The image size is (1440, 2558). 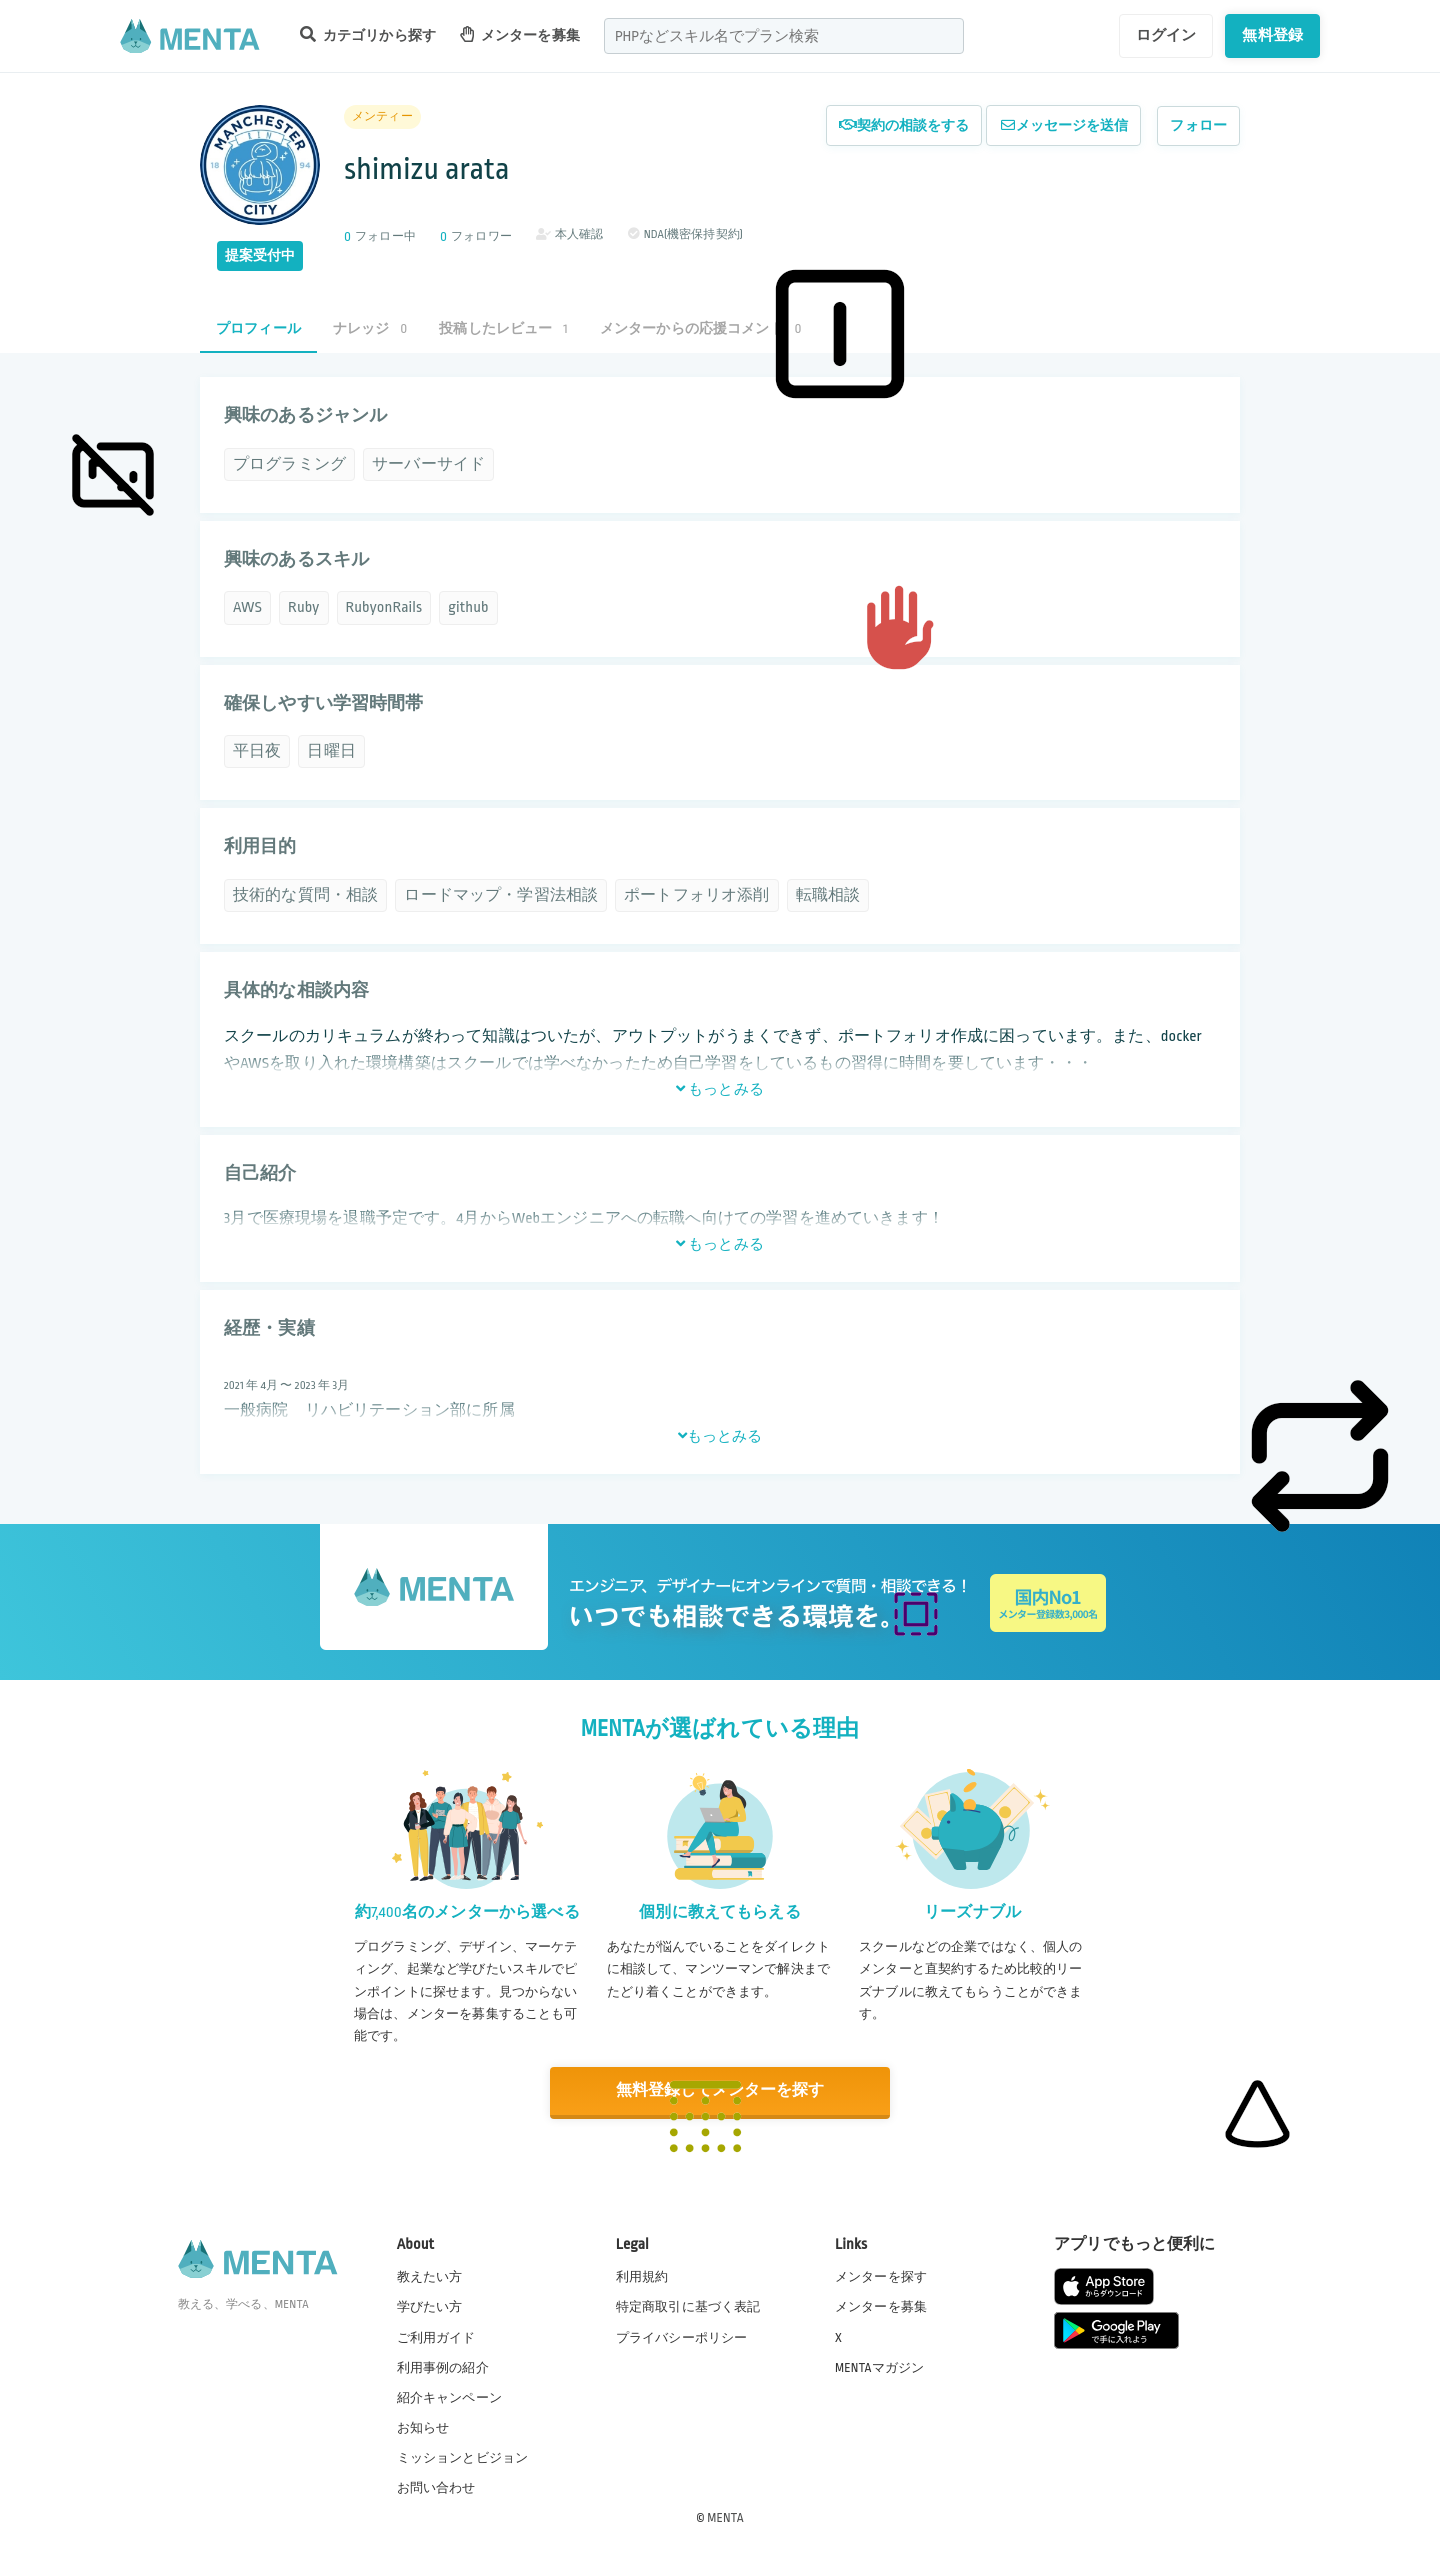 What do you see at coordinates (840, 334) in the screenshot?
I see `access information or details` at bounding box center [840, 334].